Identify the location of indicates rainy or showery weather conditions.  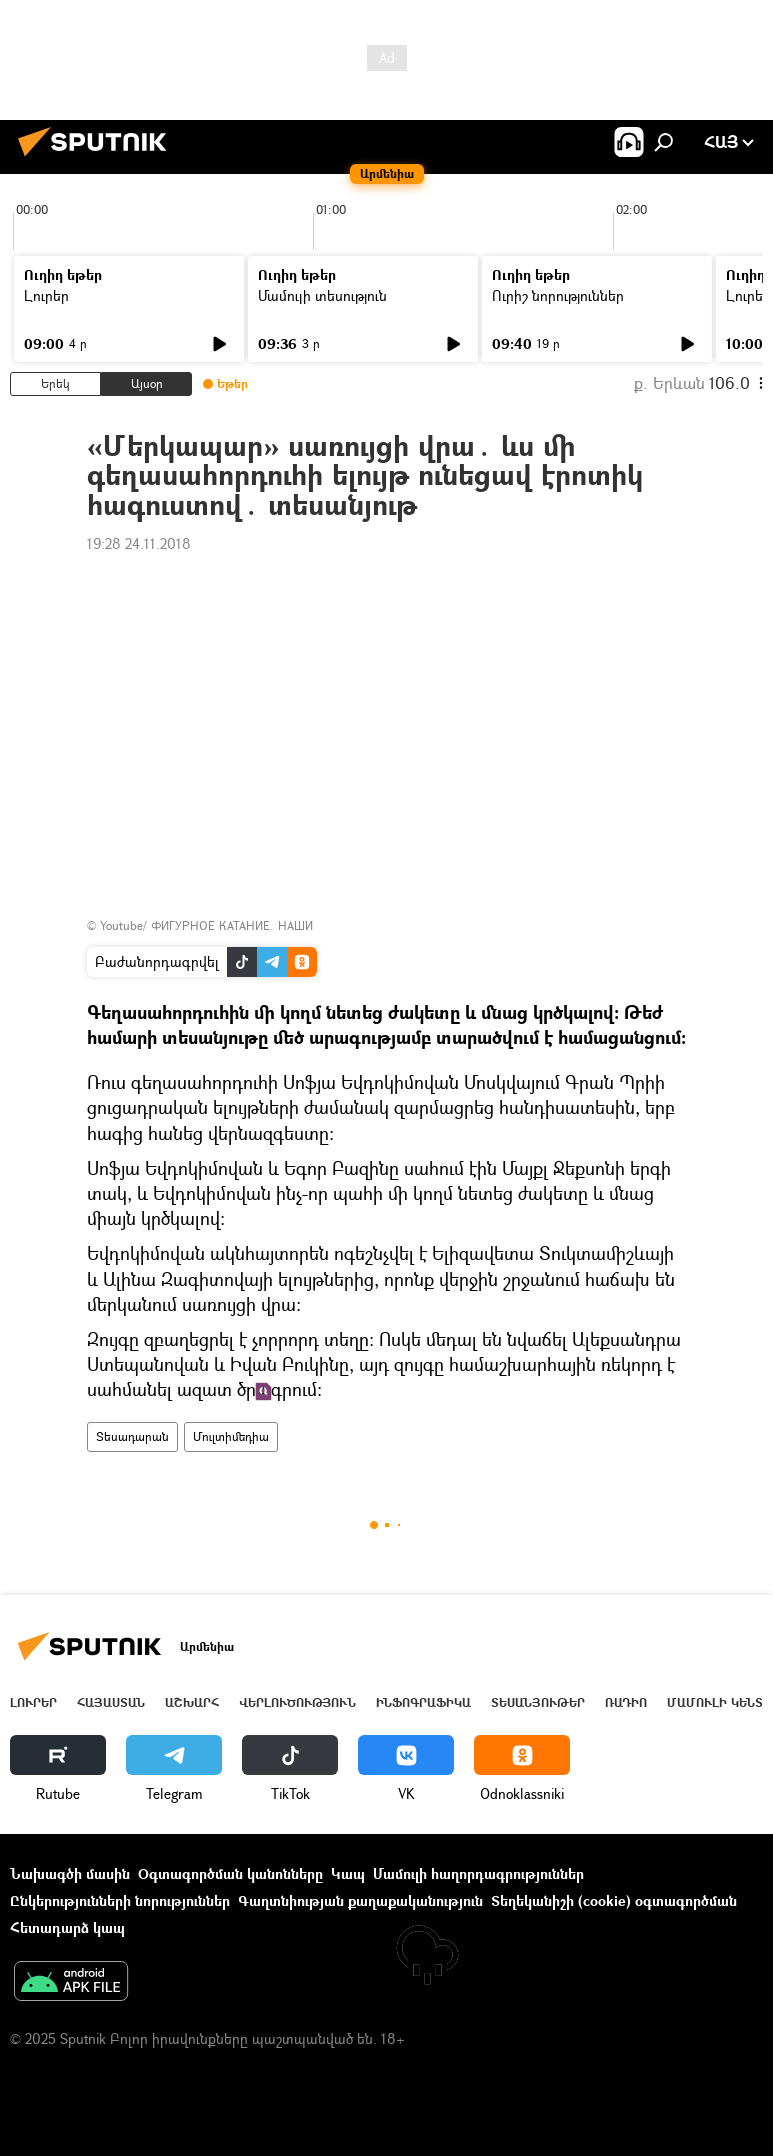
(427, 1953).